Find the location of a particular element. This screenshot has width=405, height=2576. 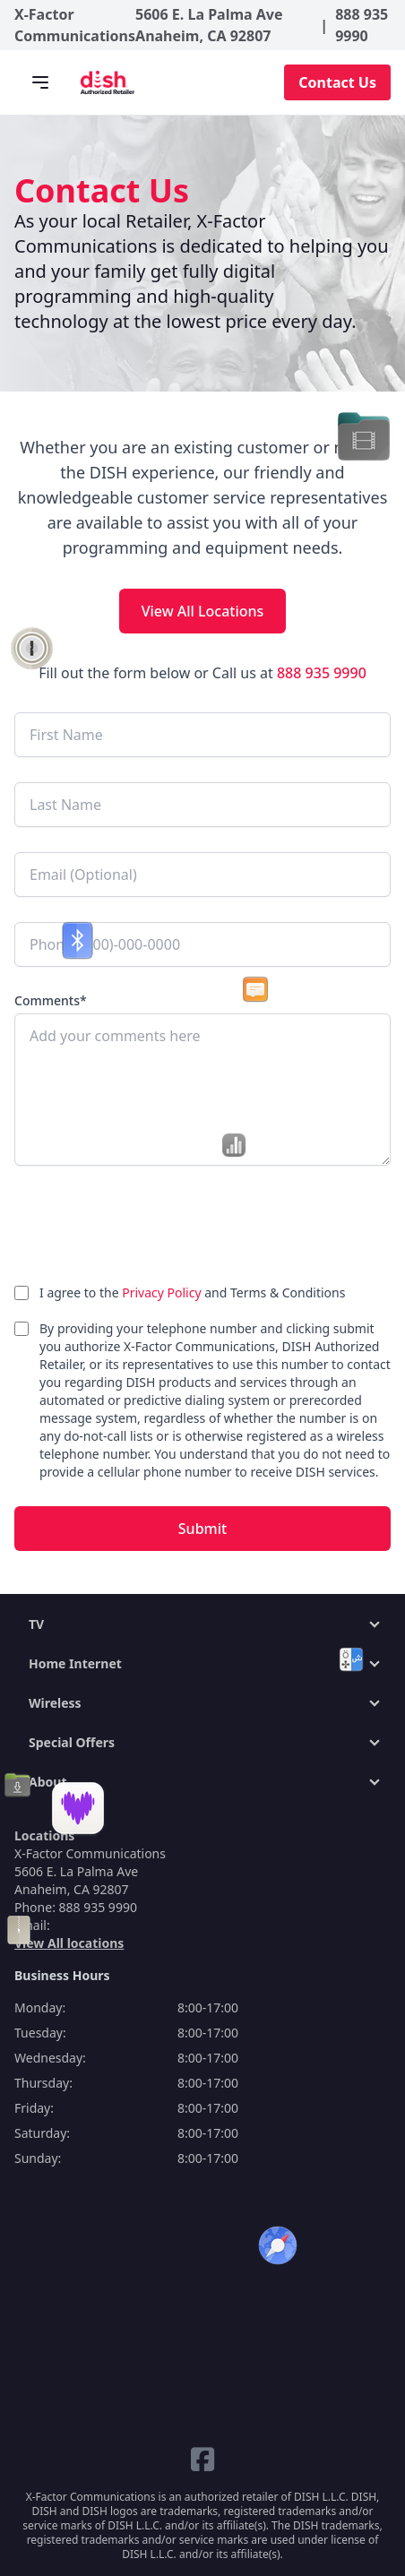

open your videos folder is located at coordinates (364, 436).